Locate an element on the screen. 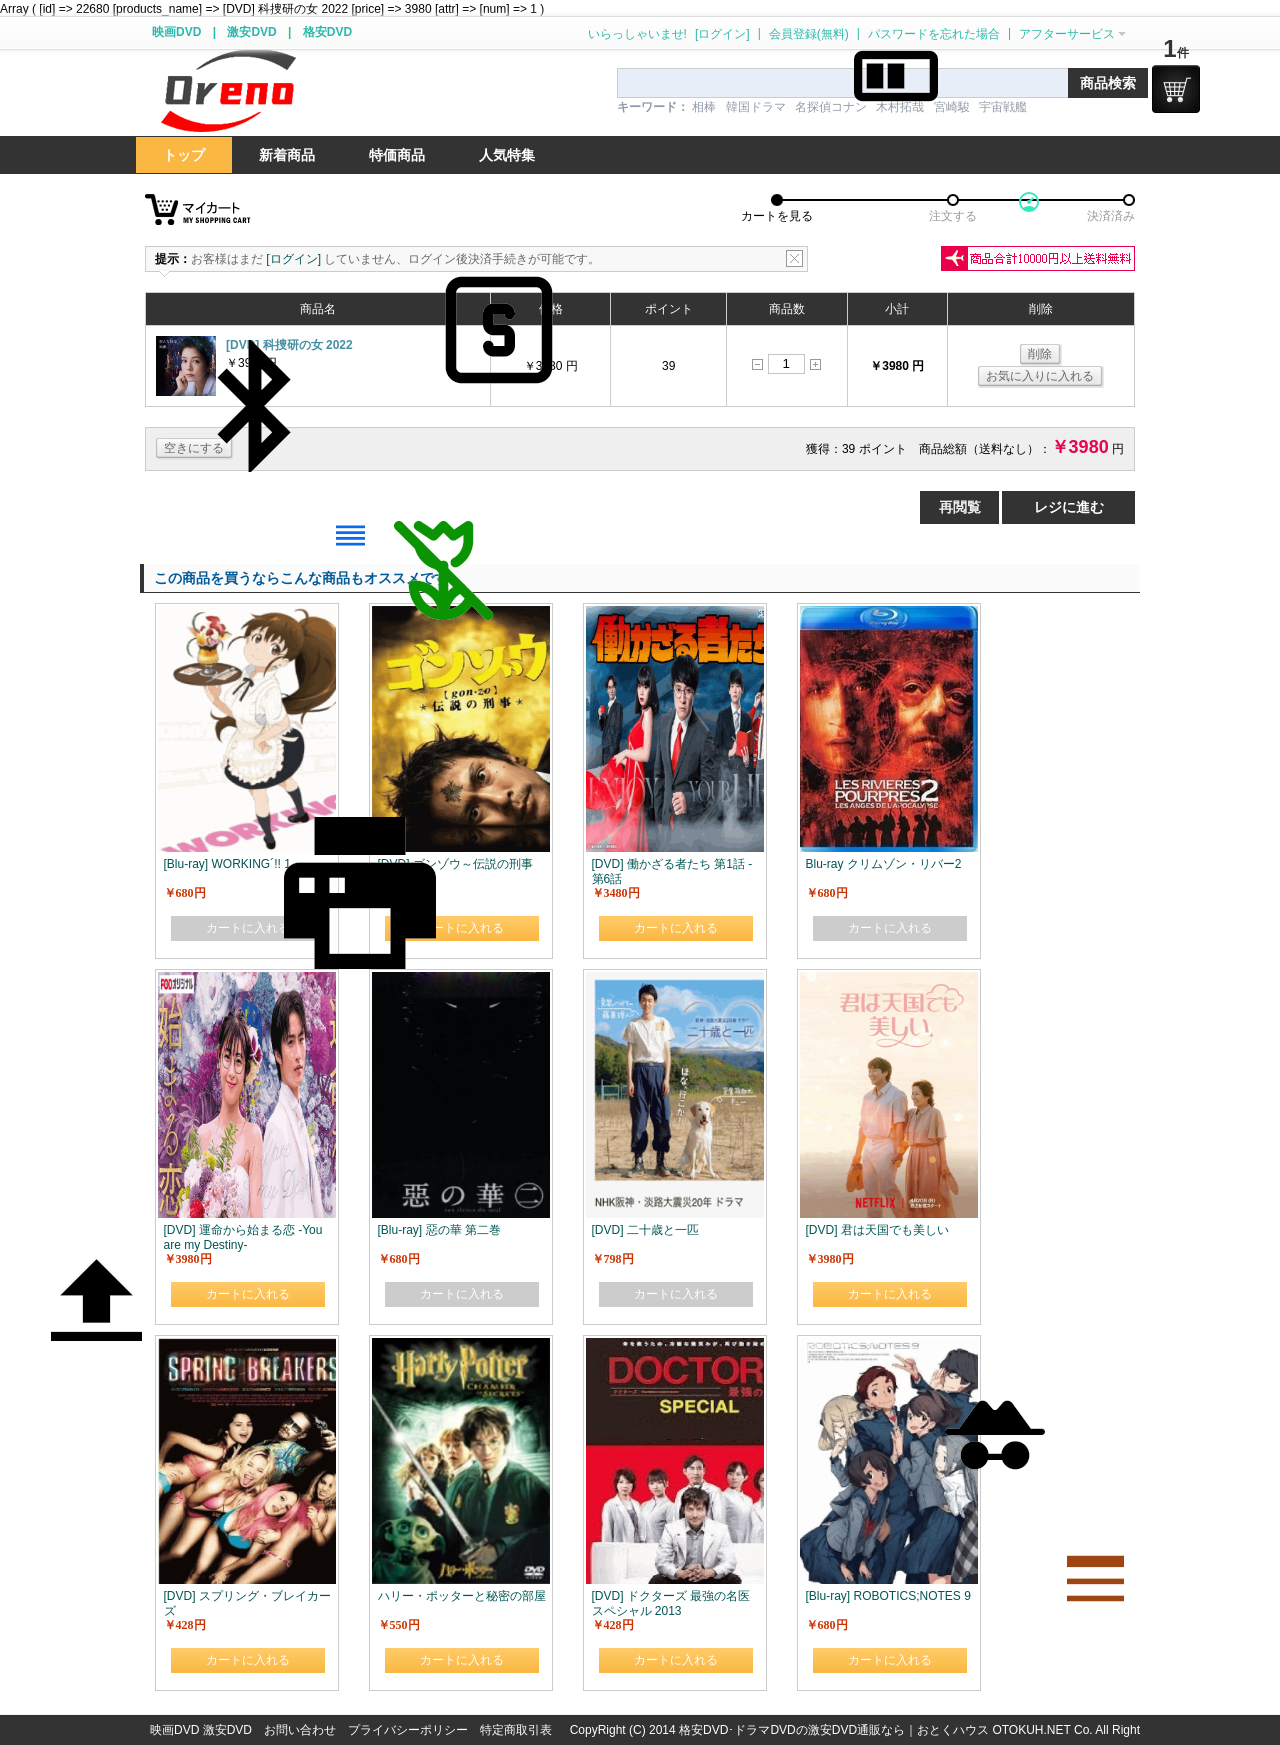 The width and height of the screenshot is (1280, 1745). view queue or playlist is located at coordinates (1095, 1578).